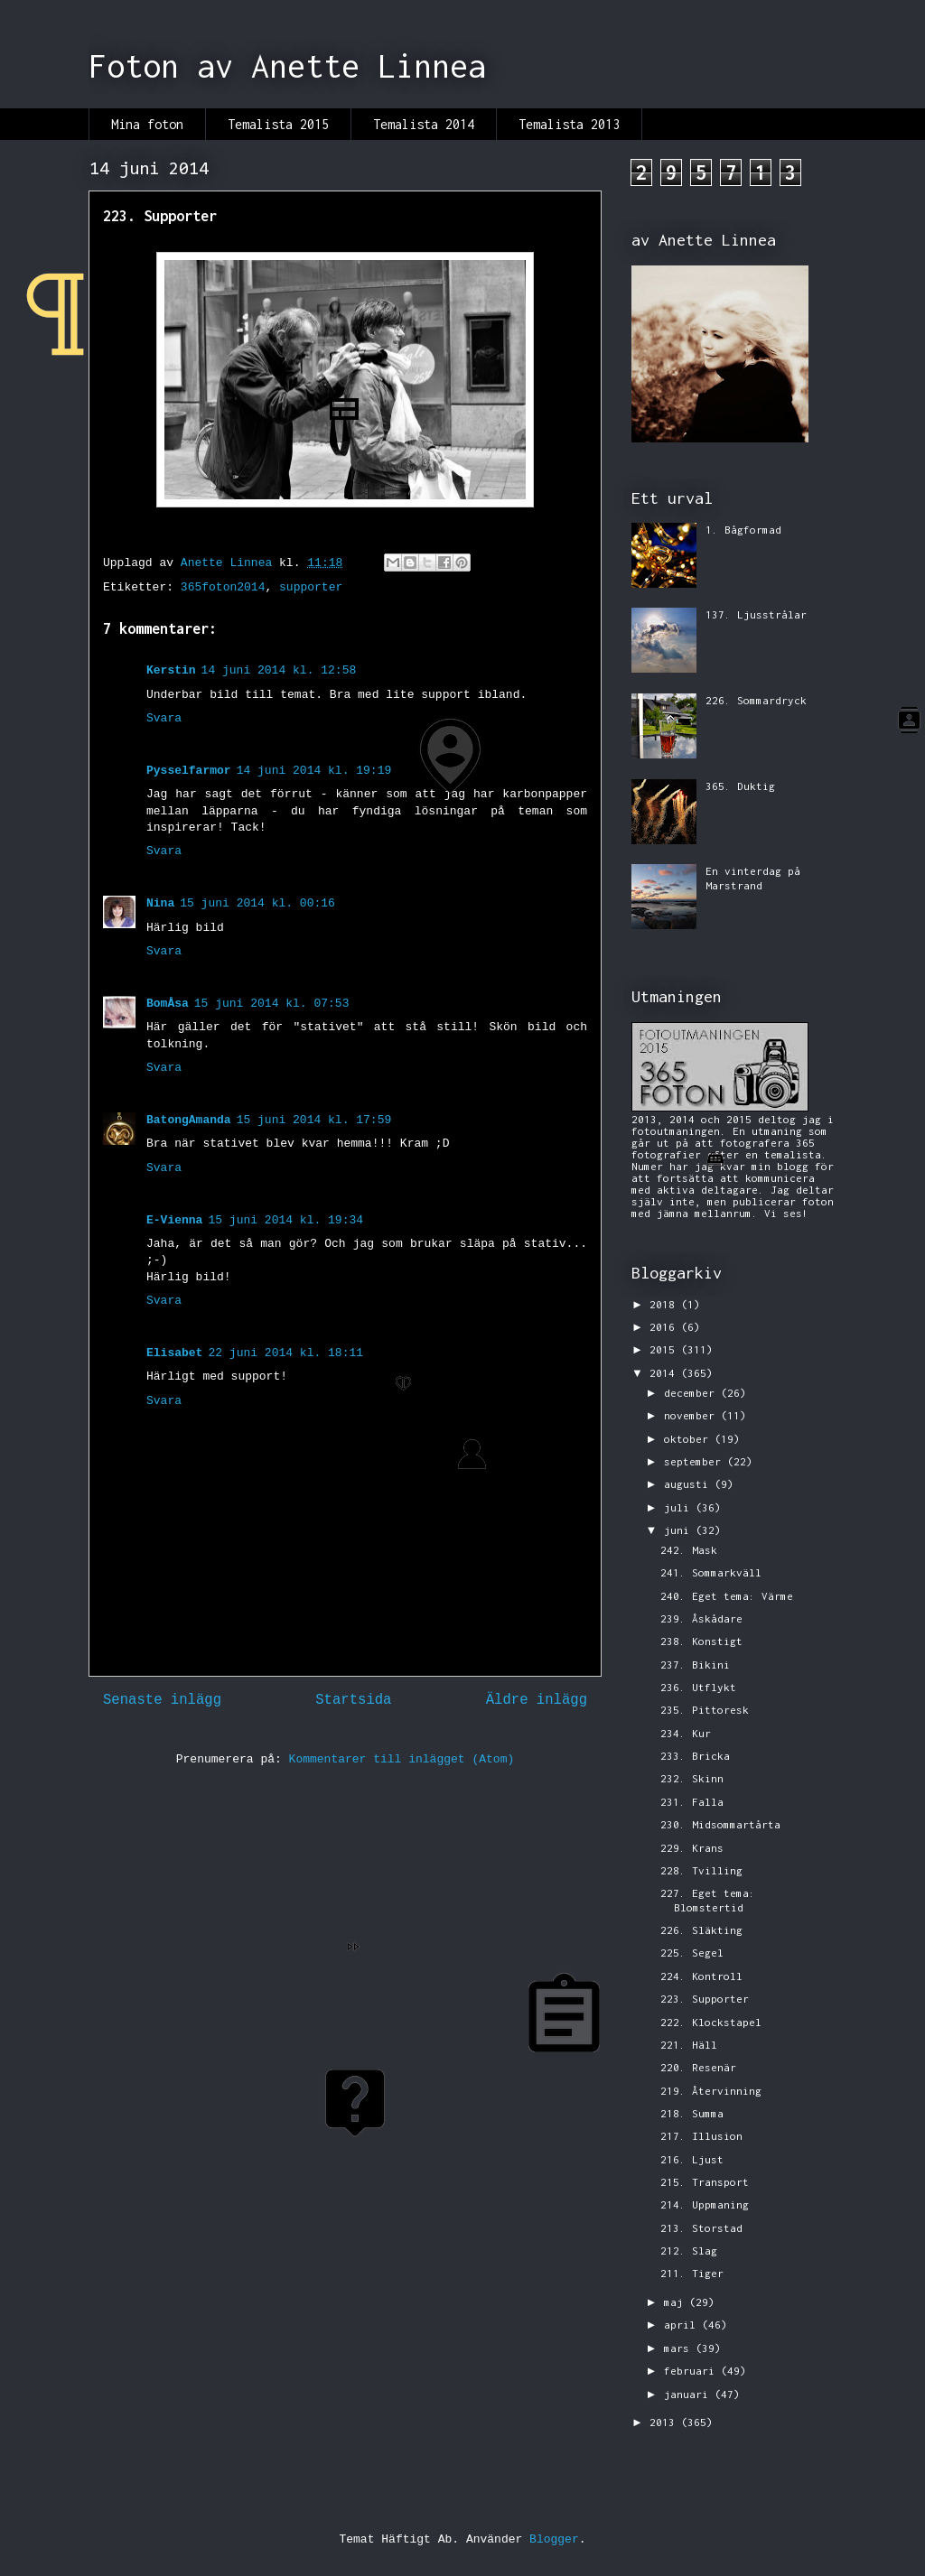  What do you see at coordinates (403, 1382) in the screenshot?
I see `indicates partial like or favorite status` at bounding box center [403, 1382].